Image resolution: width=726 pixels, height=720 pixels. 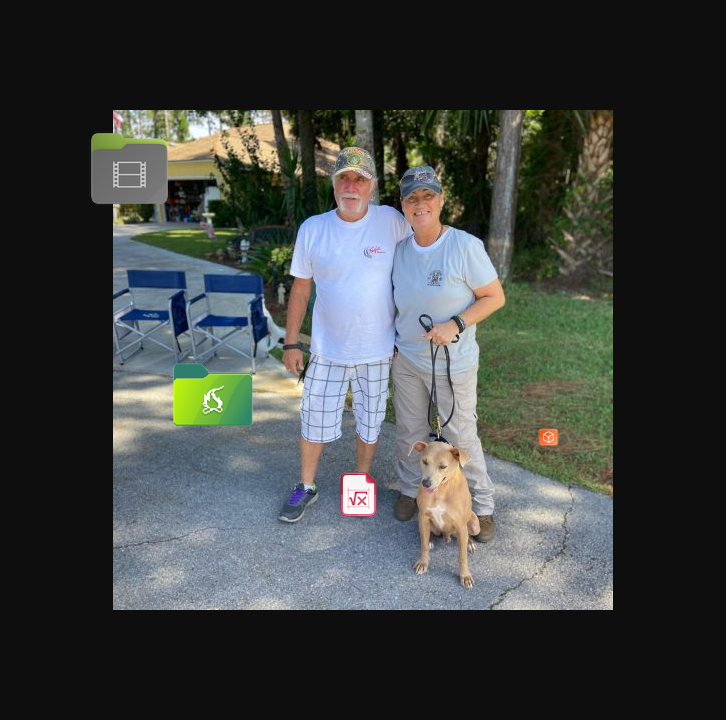 What do you see at coordinates (213, 397) in the screenshot?
I see `open your GameJolt games folder` at bounding box center [213, 397].